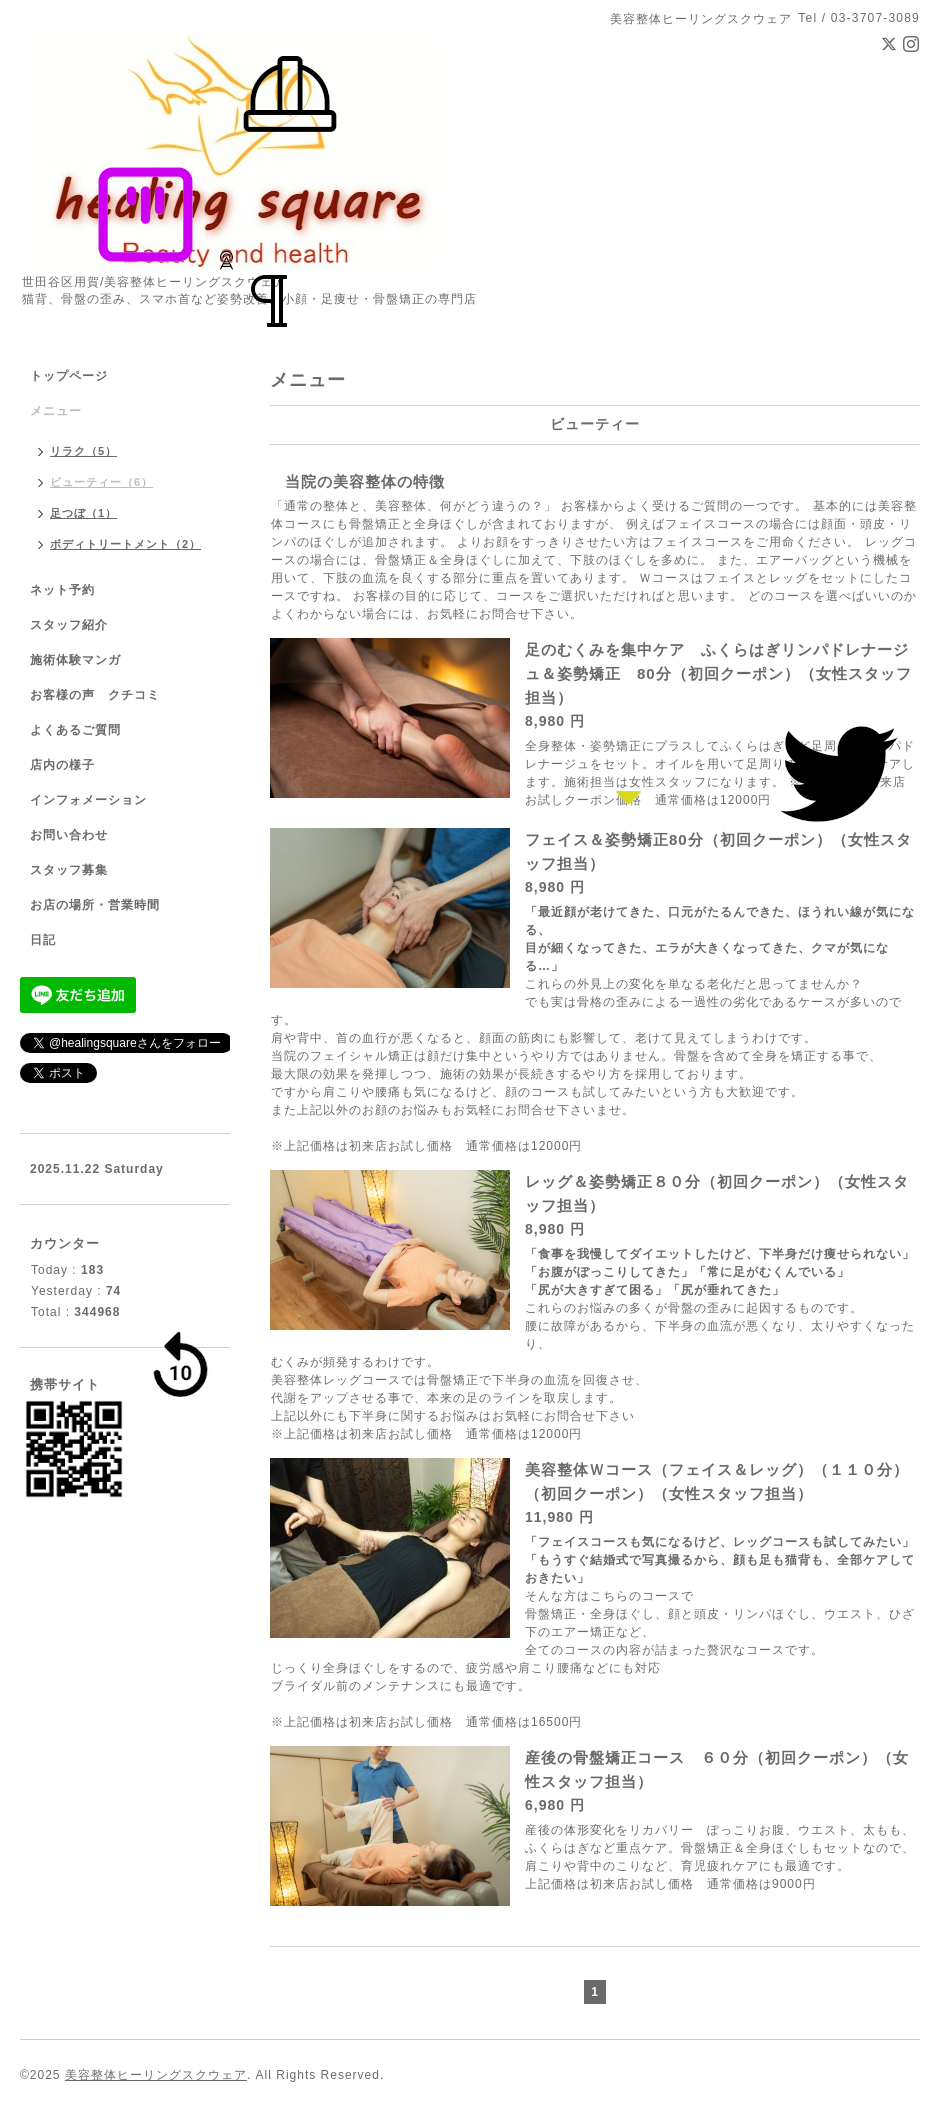 Image resolution: width=940 pixels, height=2111 pixels. Describe the element at coordinates (145, 214) in the screenshot. I see `align content to top center of container` at that location.